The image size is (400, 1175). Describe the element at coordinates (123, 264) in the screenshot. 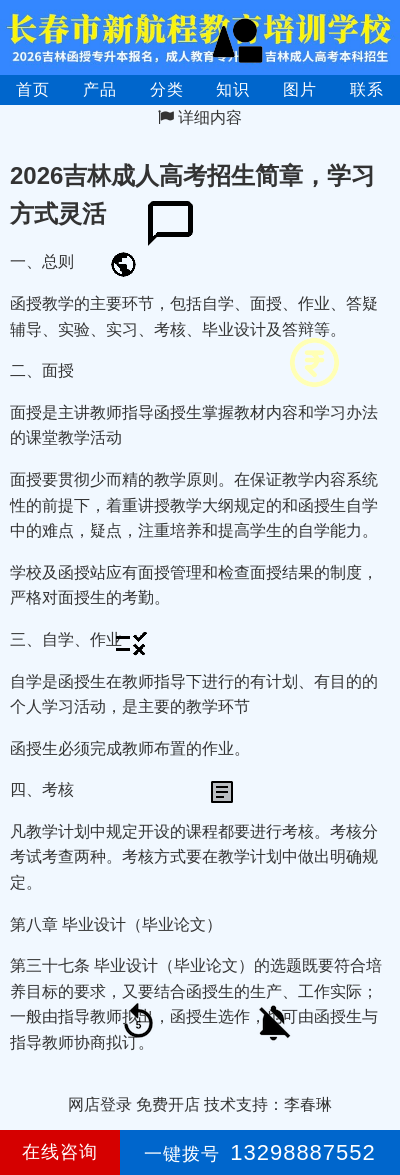

I see `access public or global content` at that location.